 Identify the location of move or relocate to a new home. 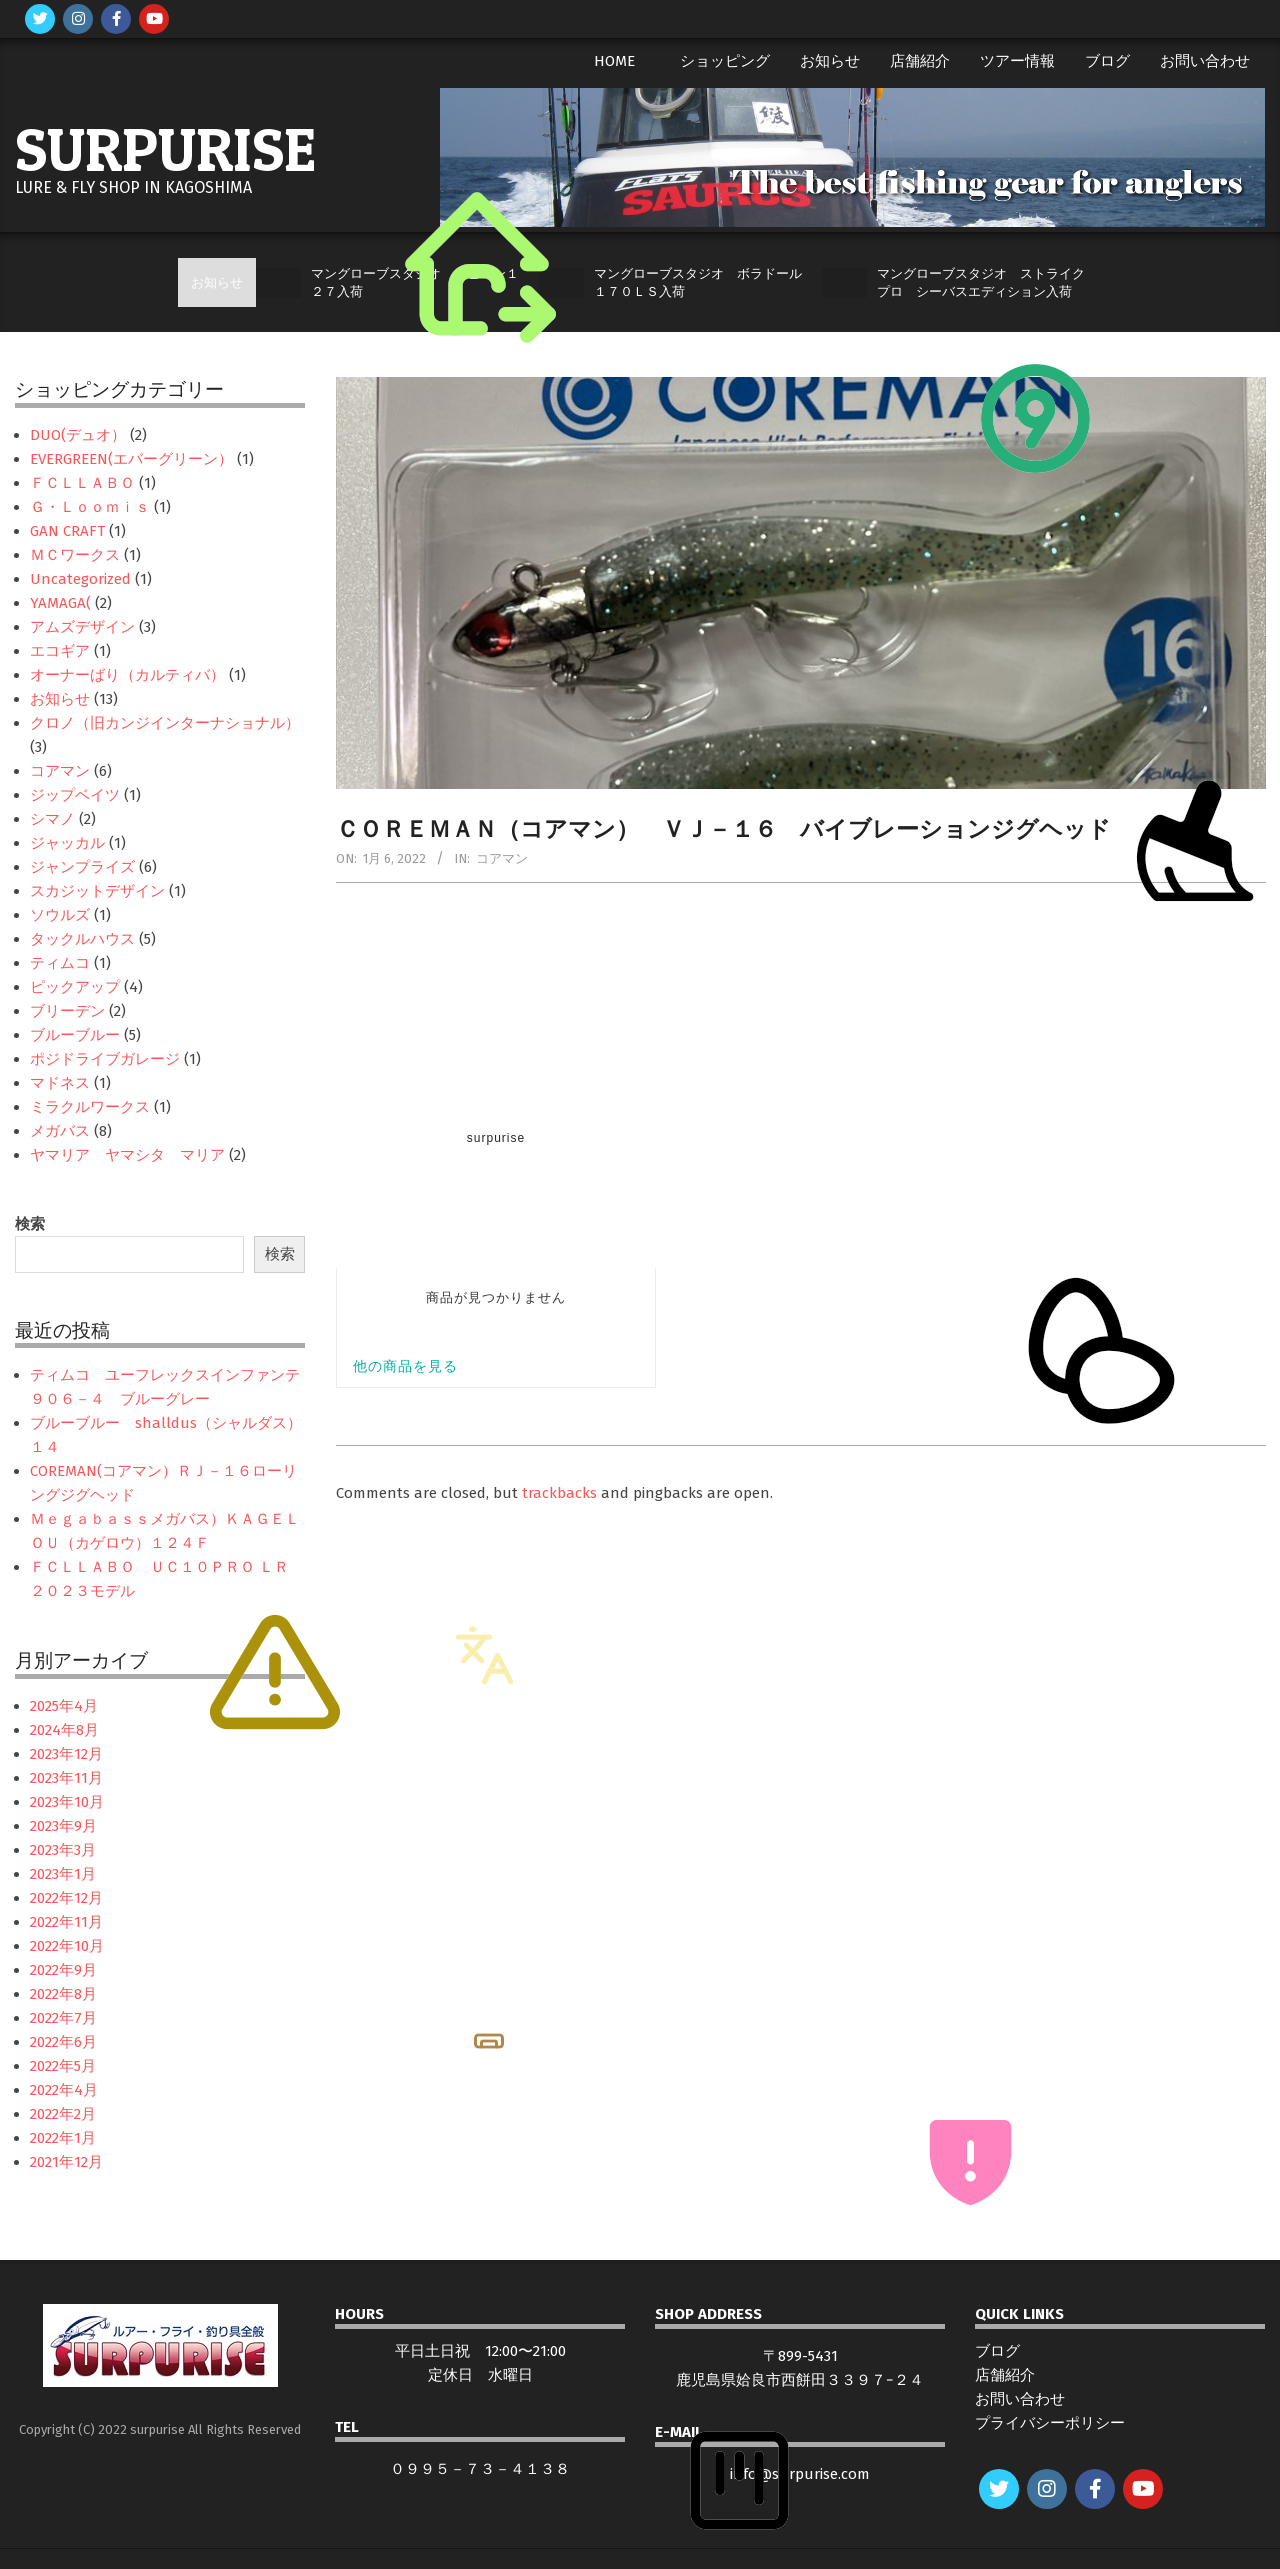
(477, 264).